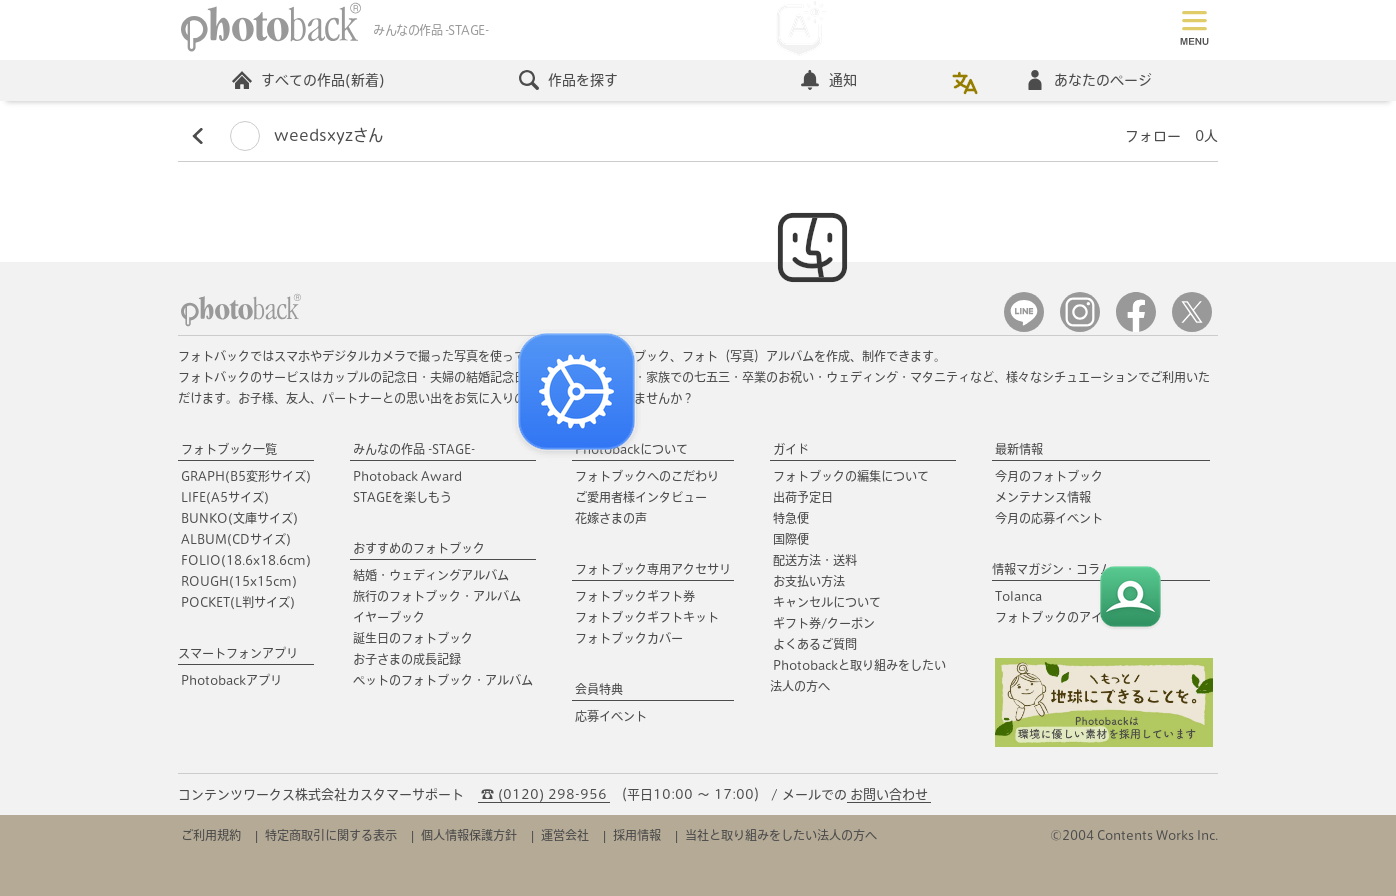 This screenshot has width=1396, height=896. Describe the element at coordinates (812, 247) in the screenshot. I see `open file manager` at that location.